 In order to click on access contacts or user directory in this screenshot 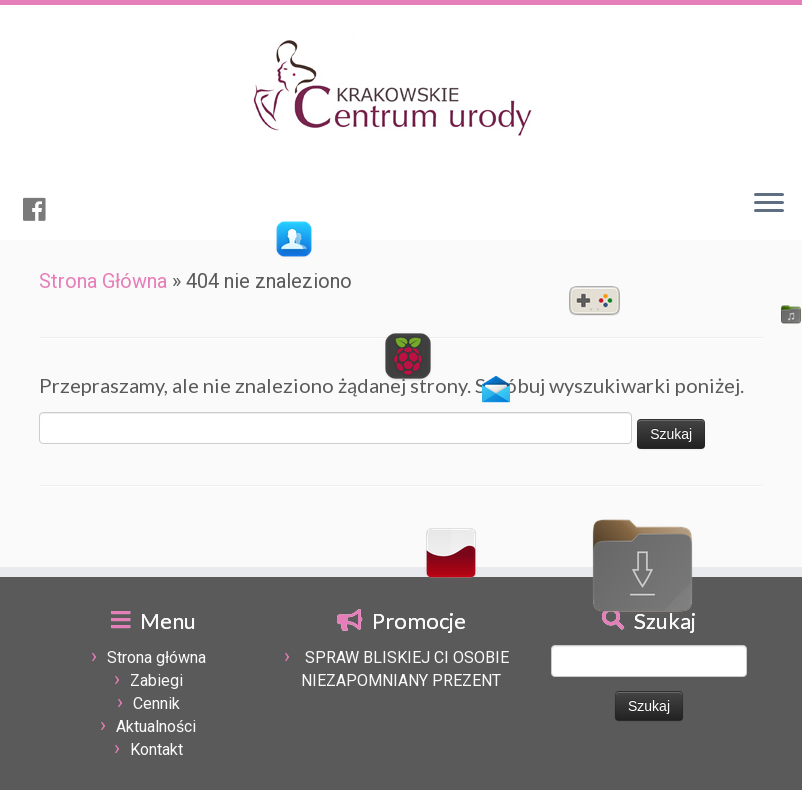, I will do `click(294, 239)`.